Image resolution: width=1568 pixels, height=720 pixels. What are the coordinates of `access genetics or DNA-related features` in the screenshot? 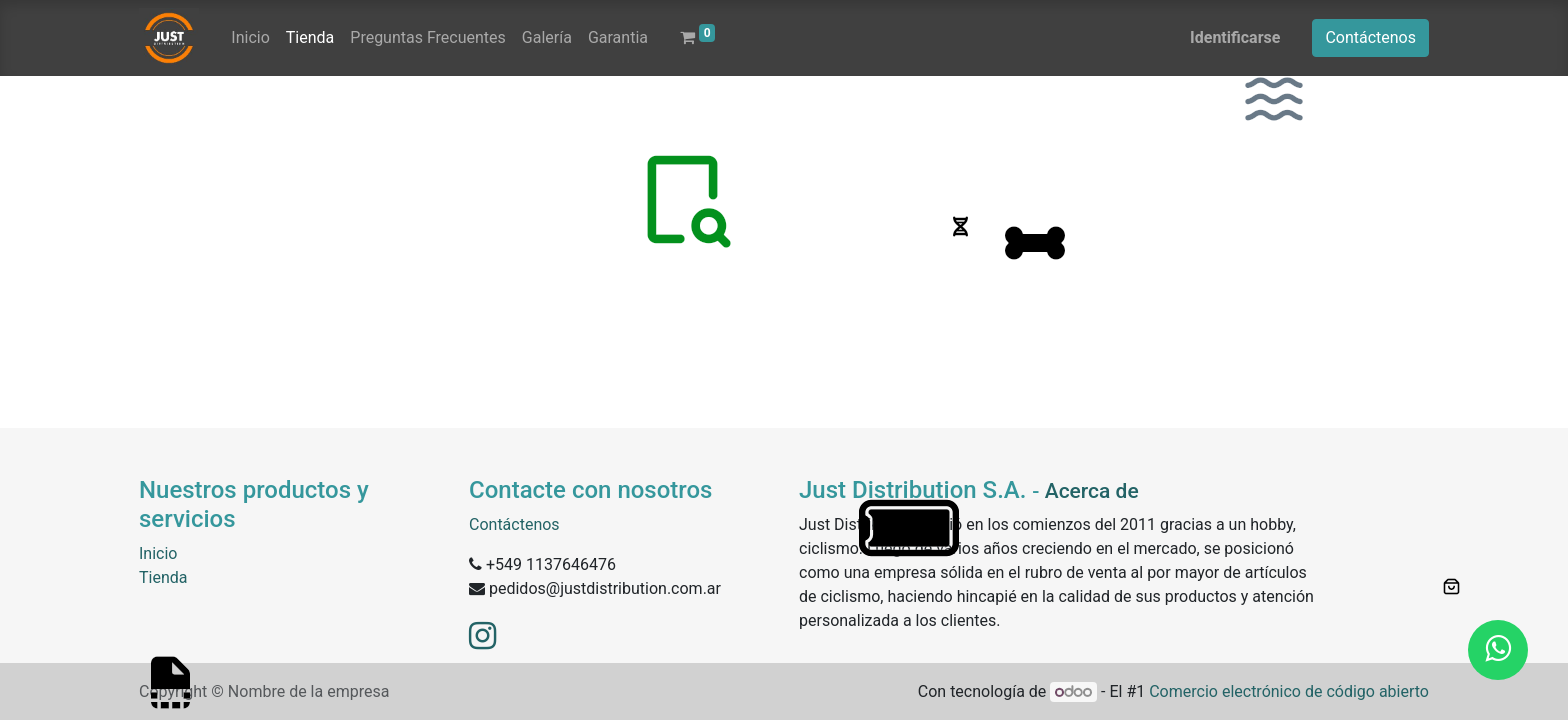 It's located at (960, 226).